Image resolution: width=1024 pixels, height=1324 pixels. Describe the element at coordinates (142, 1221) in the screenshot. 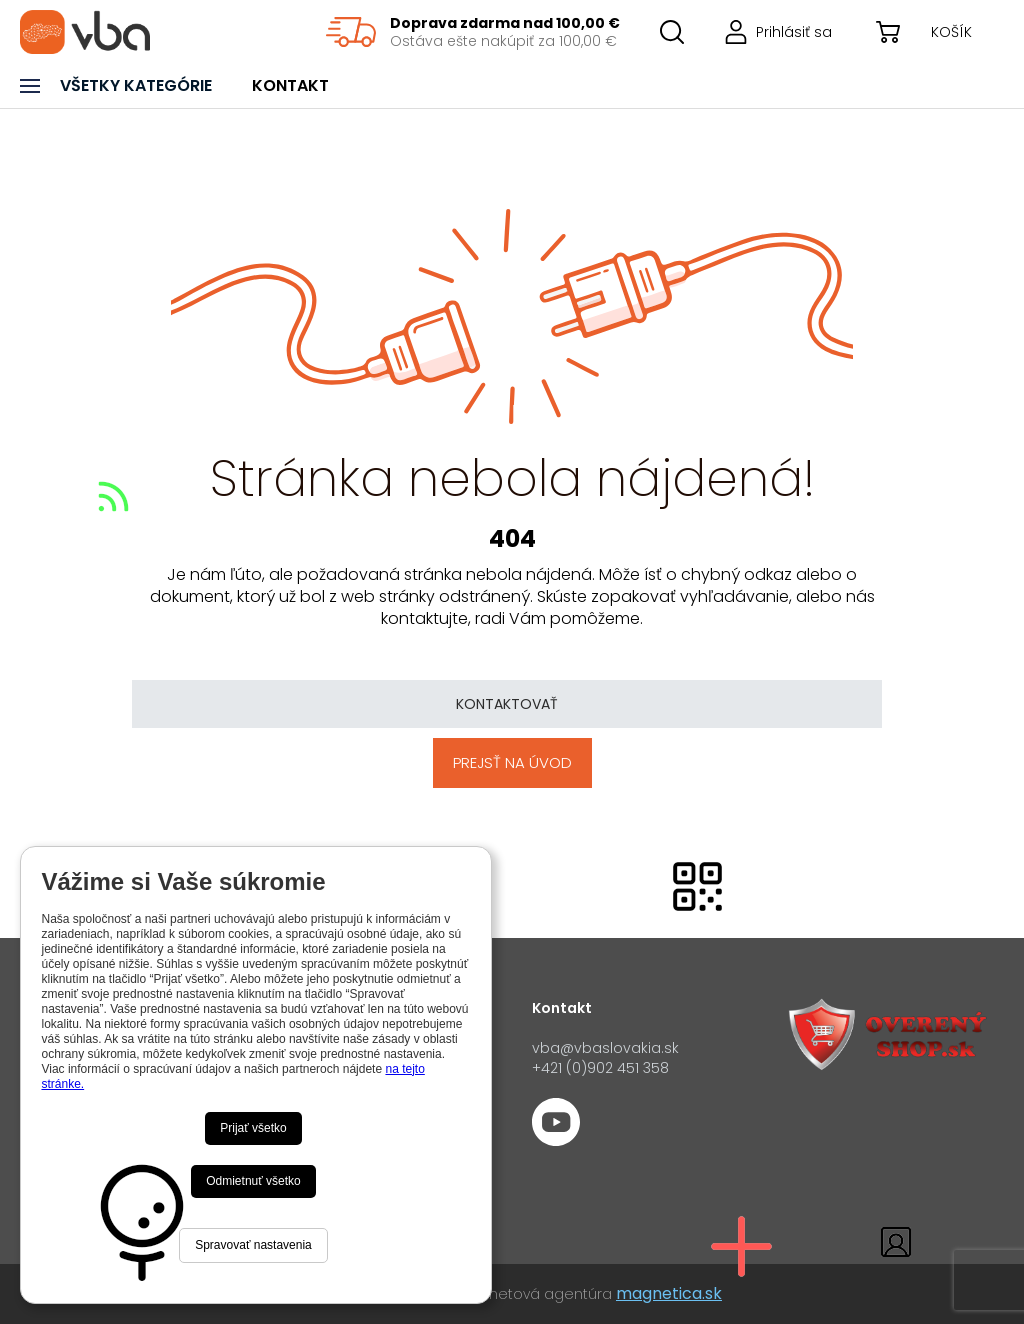

I see `access golf-related features or content` at that location.